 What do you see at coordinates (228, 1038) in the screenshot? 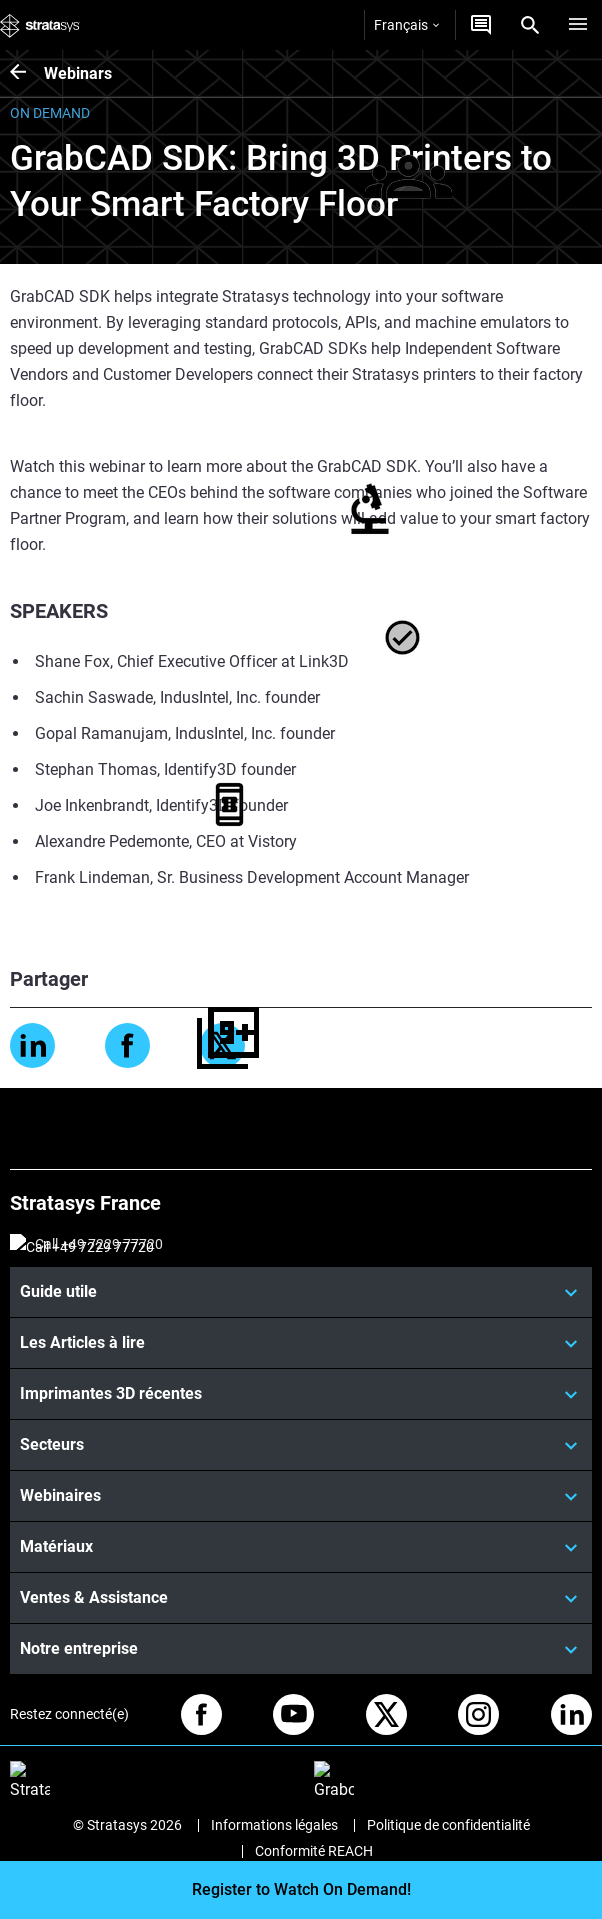
I see `indicates 9 or more items in a stack or collection` at bounding box center [228, 1038].